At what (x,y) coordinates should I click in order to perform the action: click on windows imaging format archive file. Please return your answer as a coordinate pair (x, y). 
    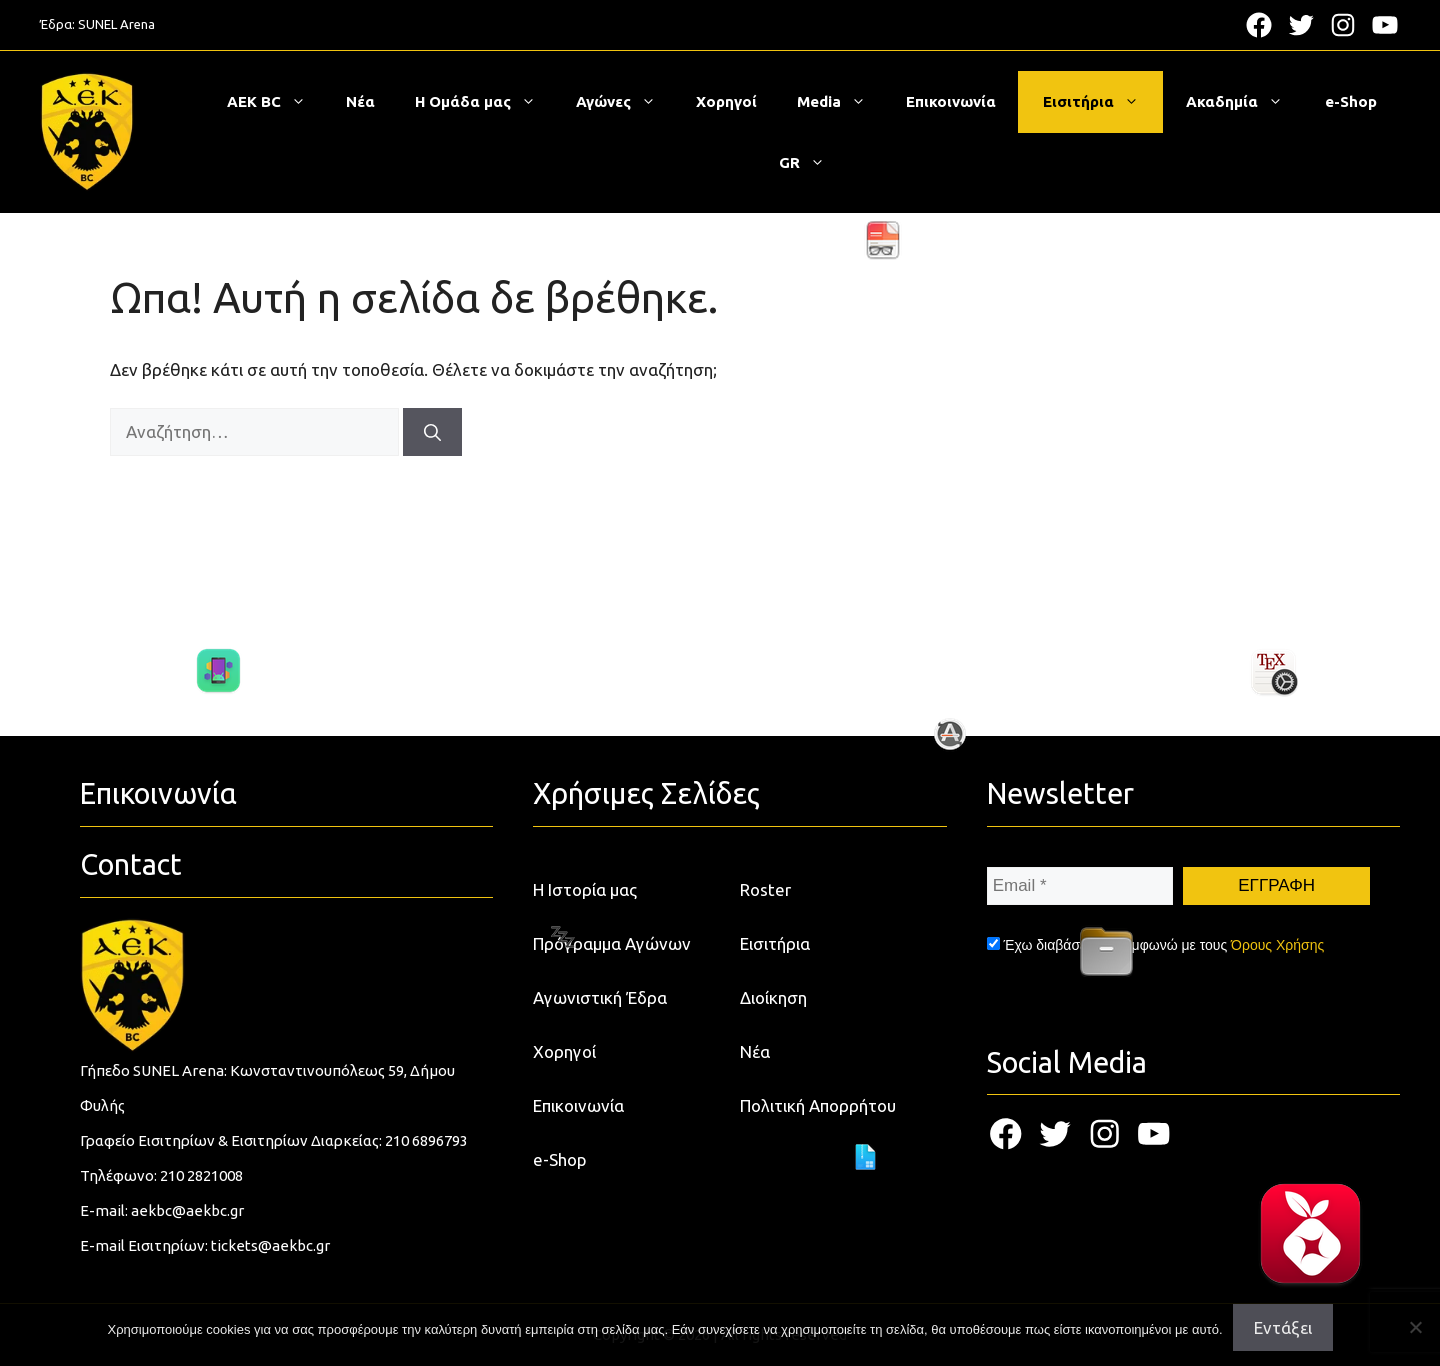
    Looking at the image, I should click on (865, 1157).